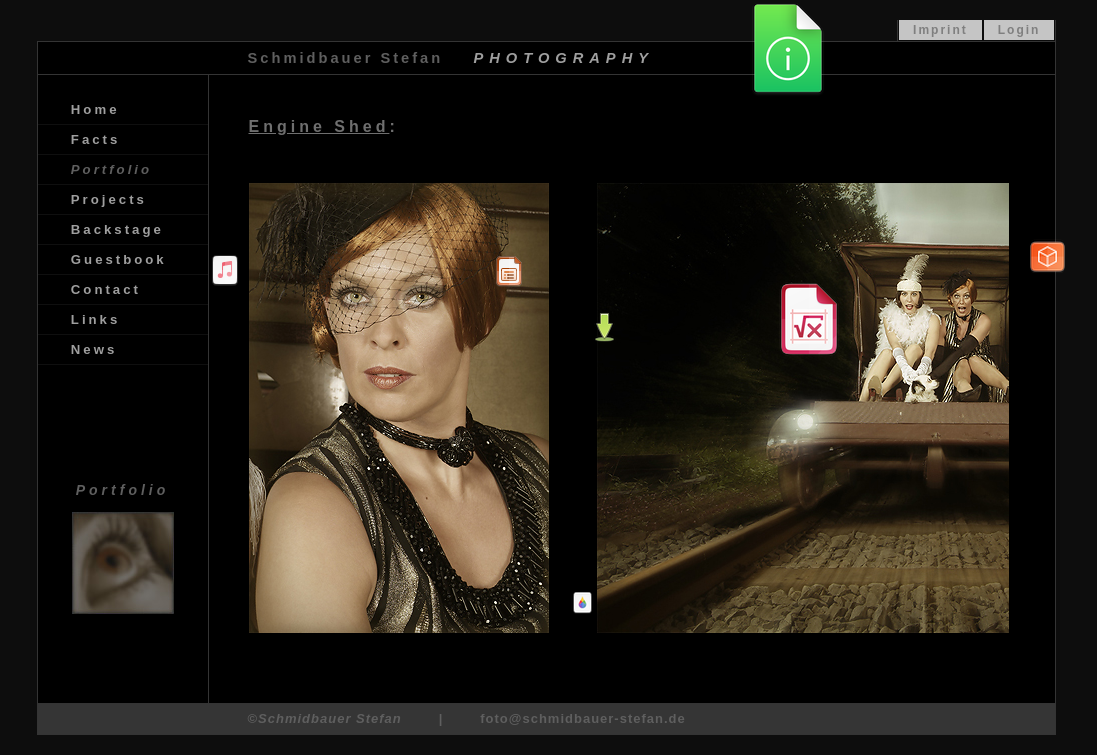 The image size is (1097, 755). Describe the element at coordinates (809, 319) in the screenshot. I see `libreoffice math formula template file` at that location.